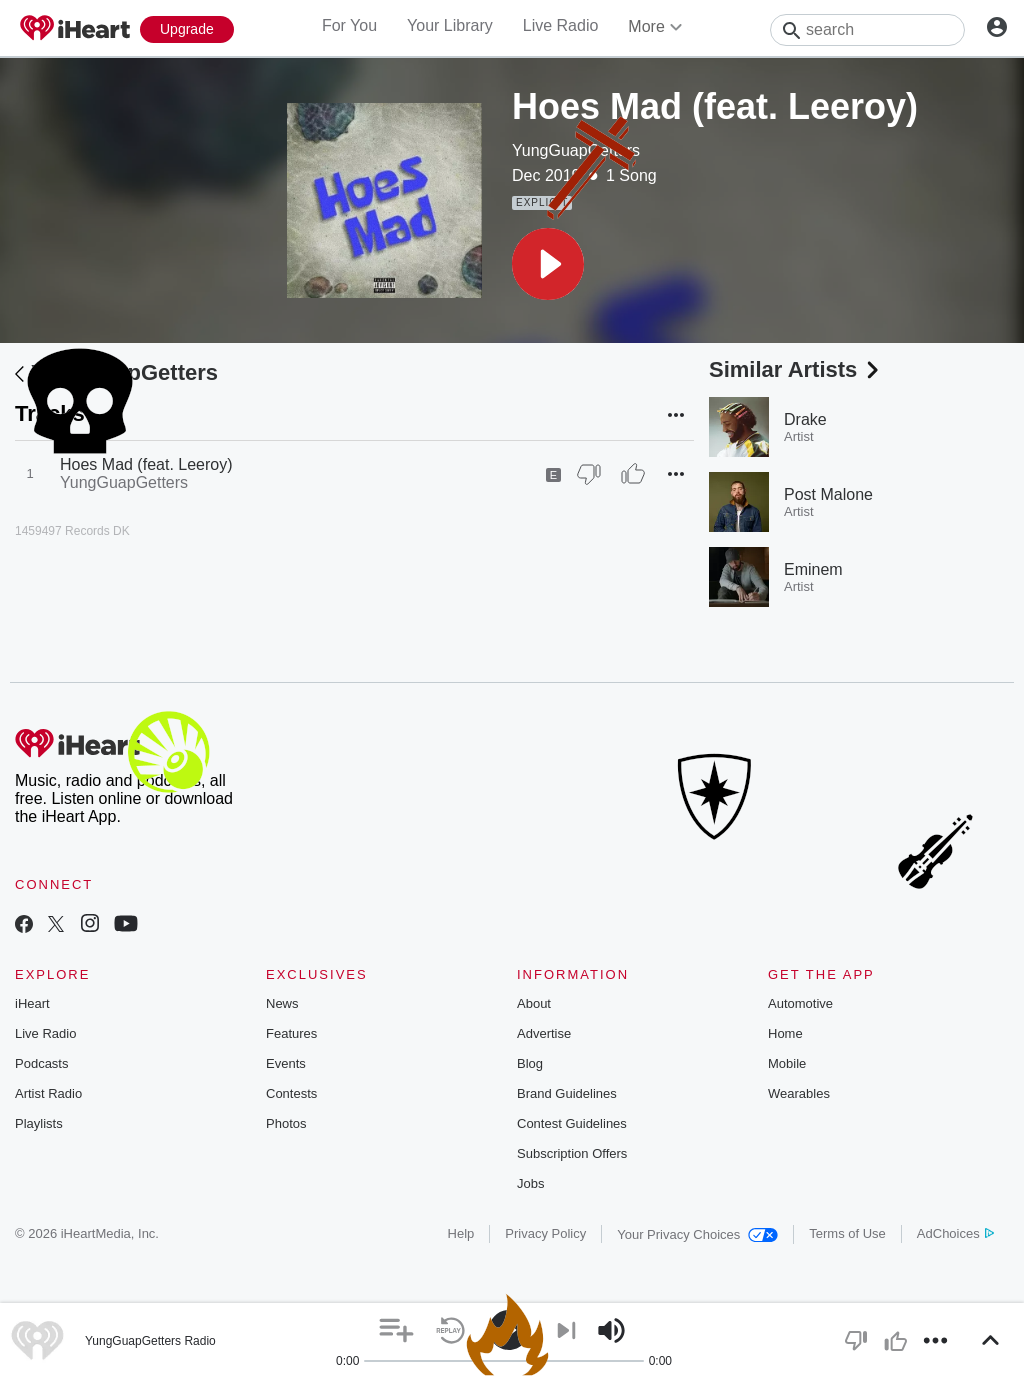 The image size is (1024, 1378). I want to click on indicates player death or game over state, so click(80, 401).